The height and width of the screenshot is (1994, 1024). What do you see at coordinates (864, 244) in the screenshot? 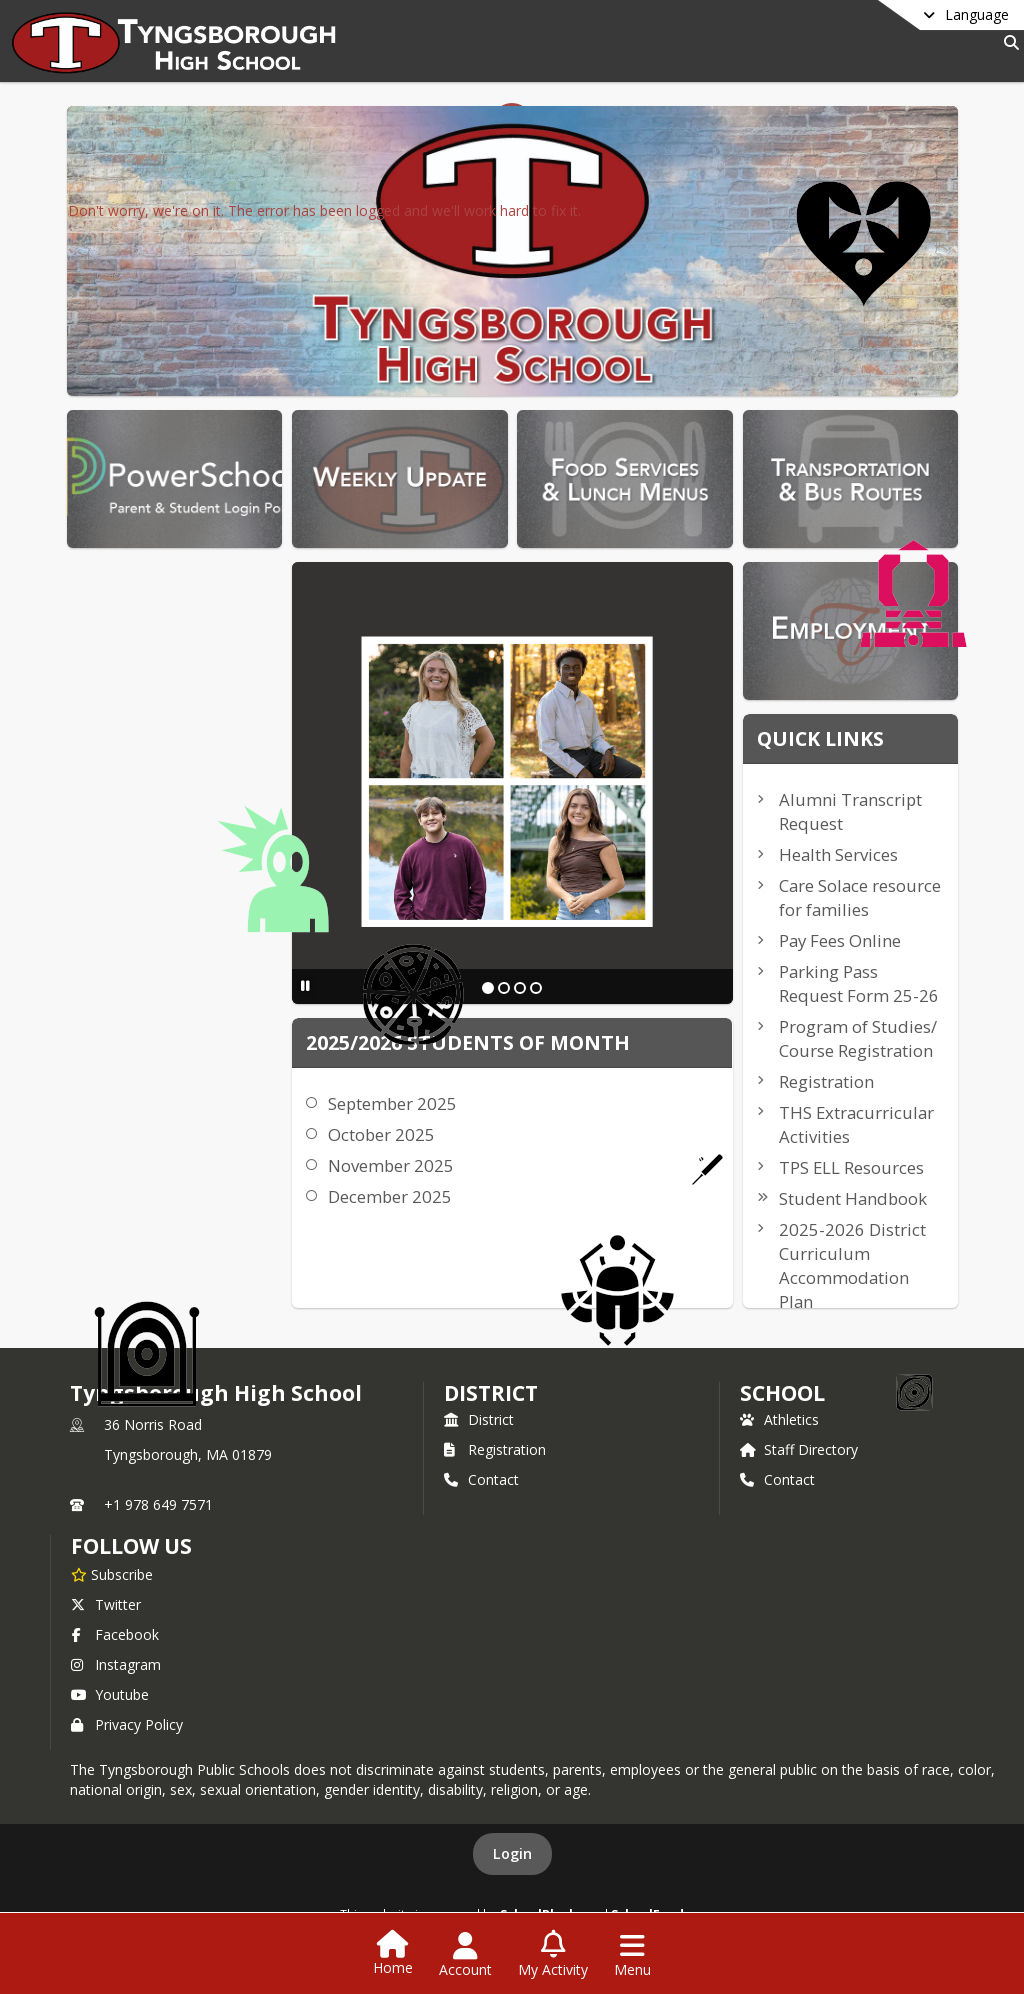
I see `indicates royal or noble romance storyline` at bounding box center [864, 244].